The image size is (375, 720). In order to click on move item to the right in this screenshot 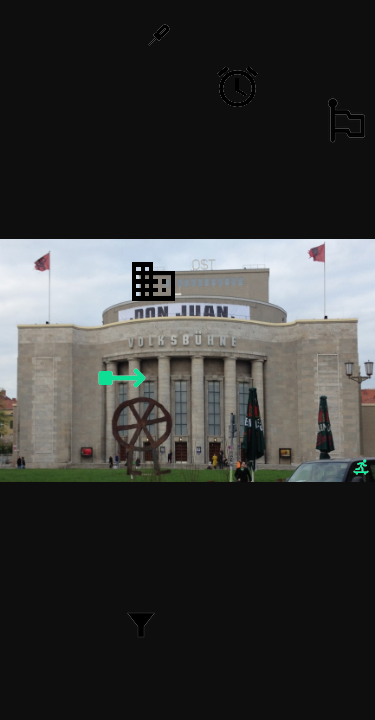, I will do `click(122, 378)`.